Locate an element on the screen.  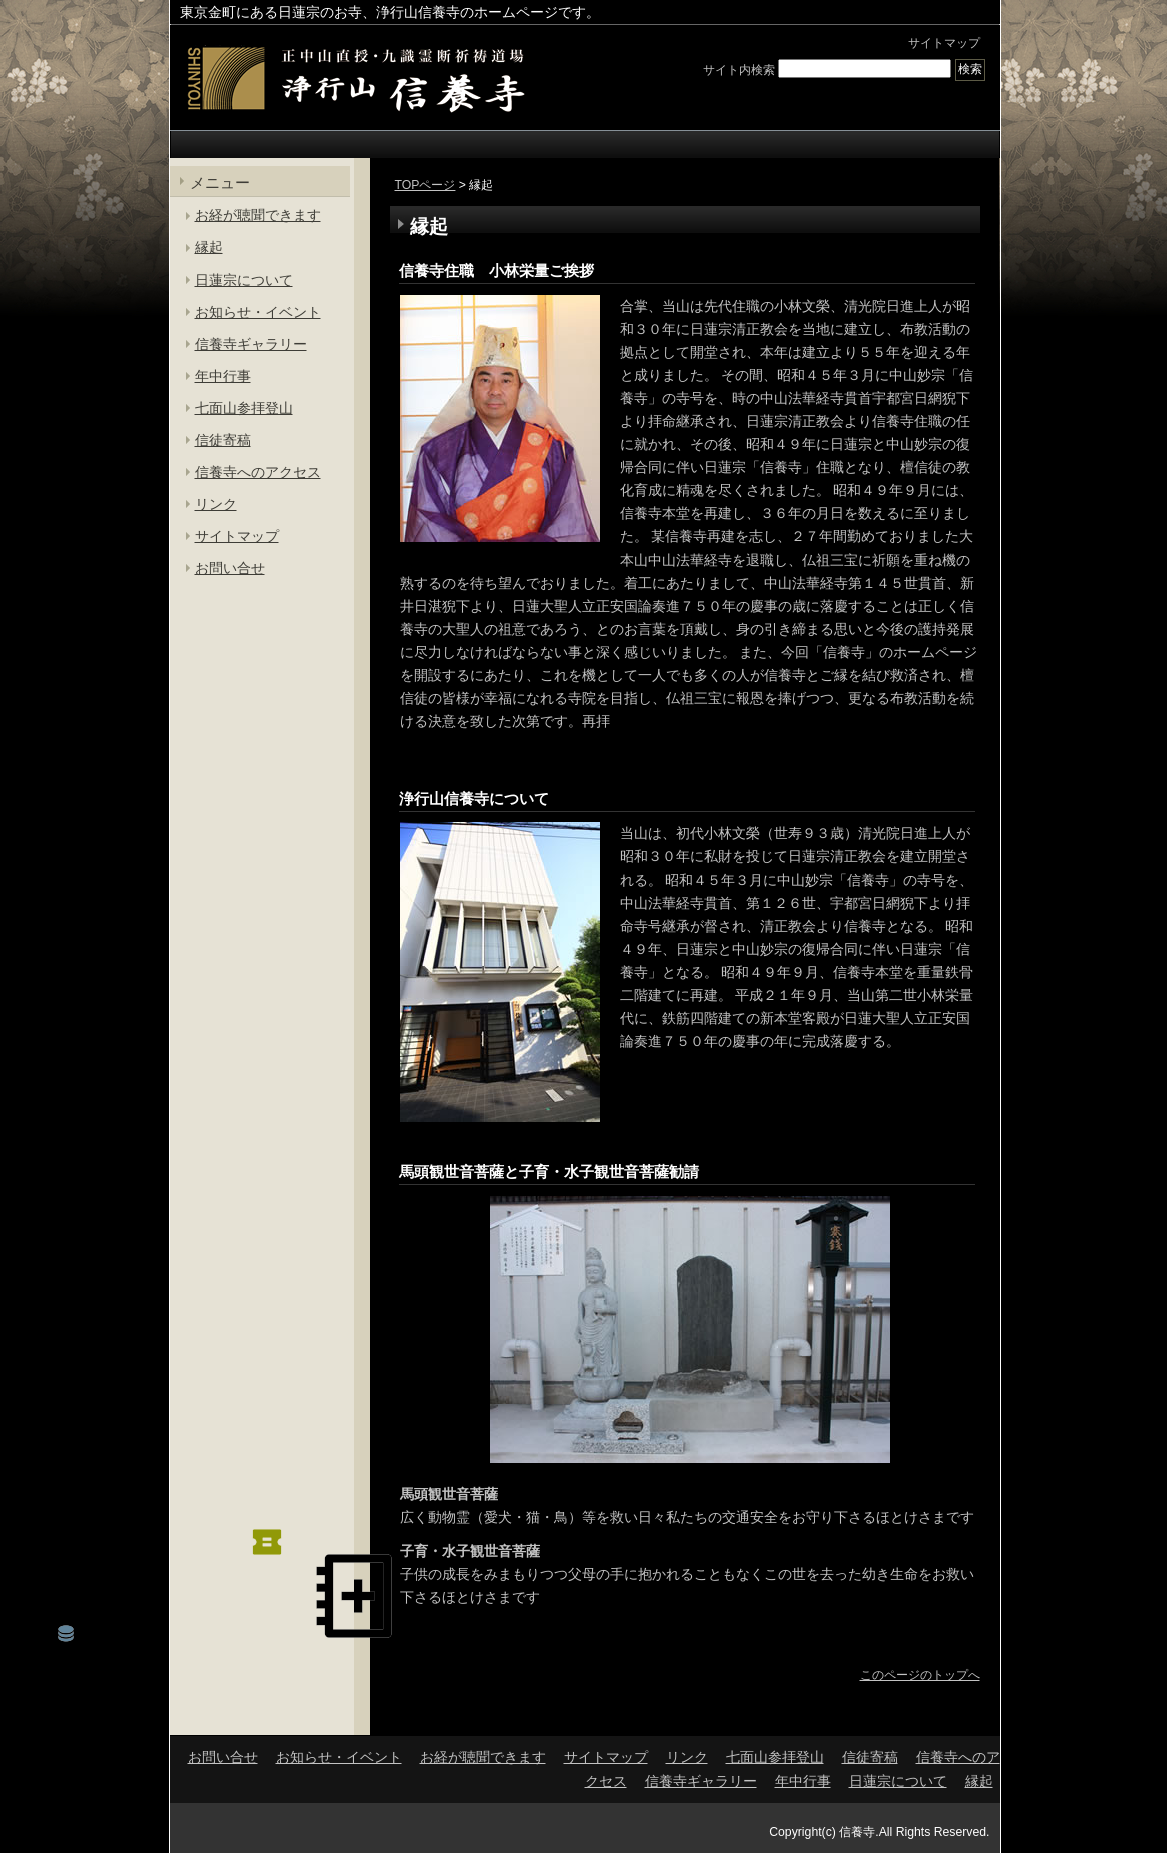
access health records or medical history is located at coordinates (354, 1596).